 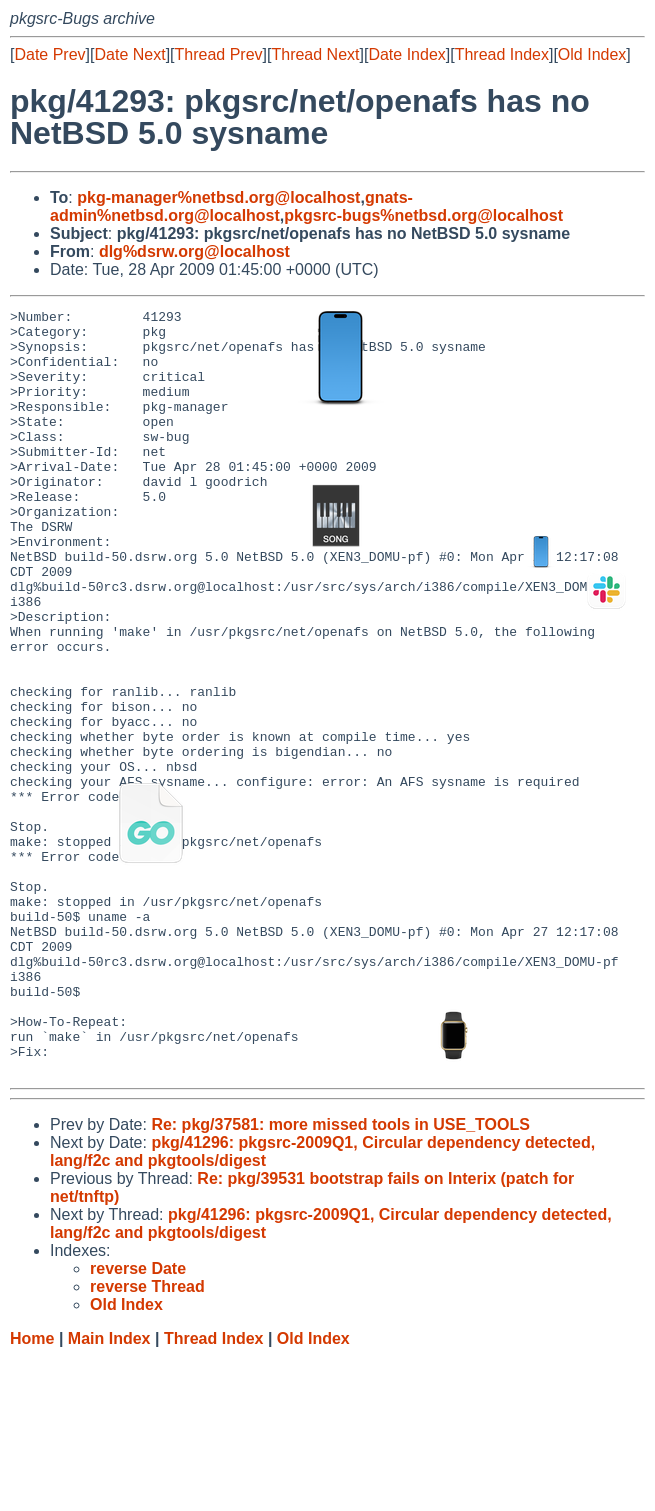 What do you see at coordinates (606, 589) in the screenshot?
I see `open Slack` at bounding box center [606, 589].